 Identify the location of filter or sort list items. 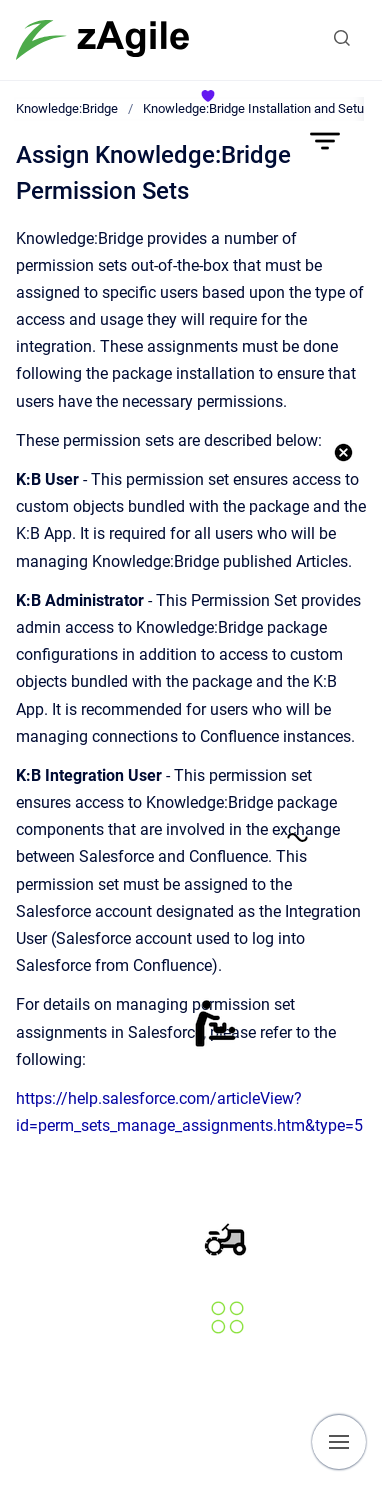
(325, 141).